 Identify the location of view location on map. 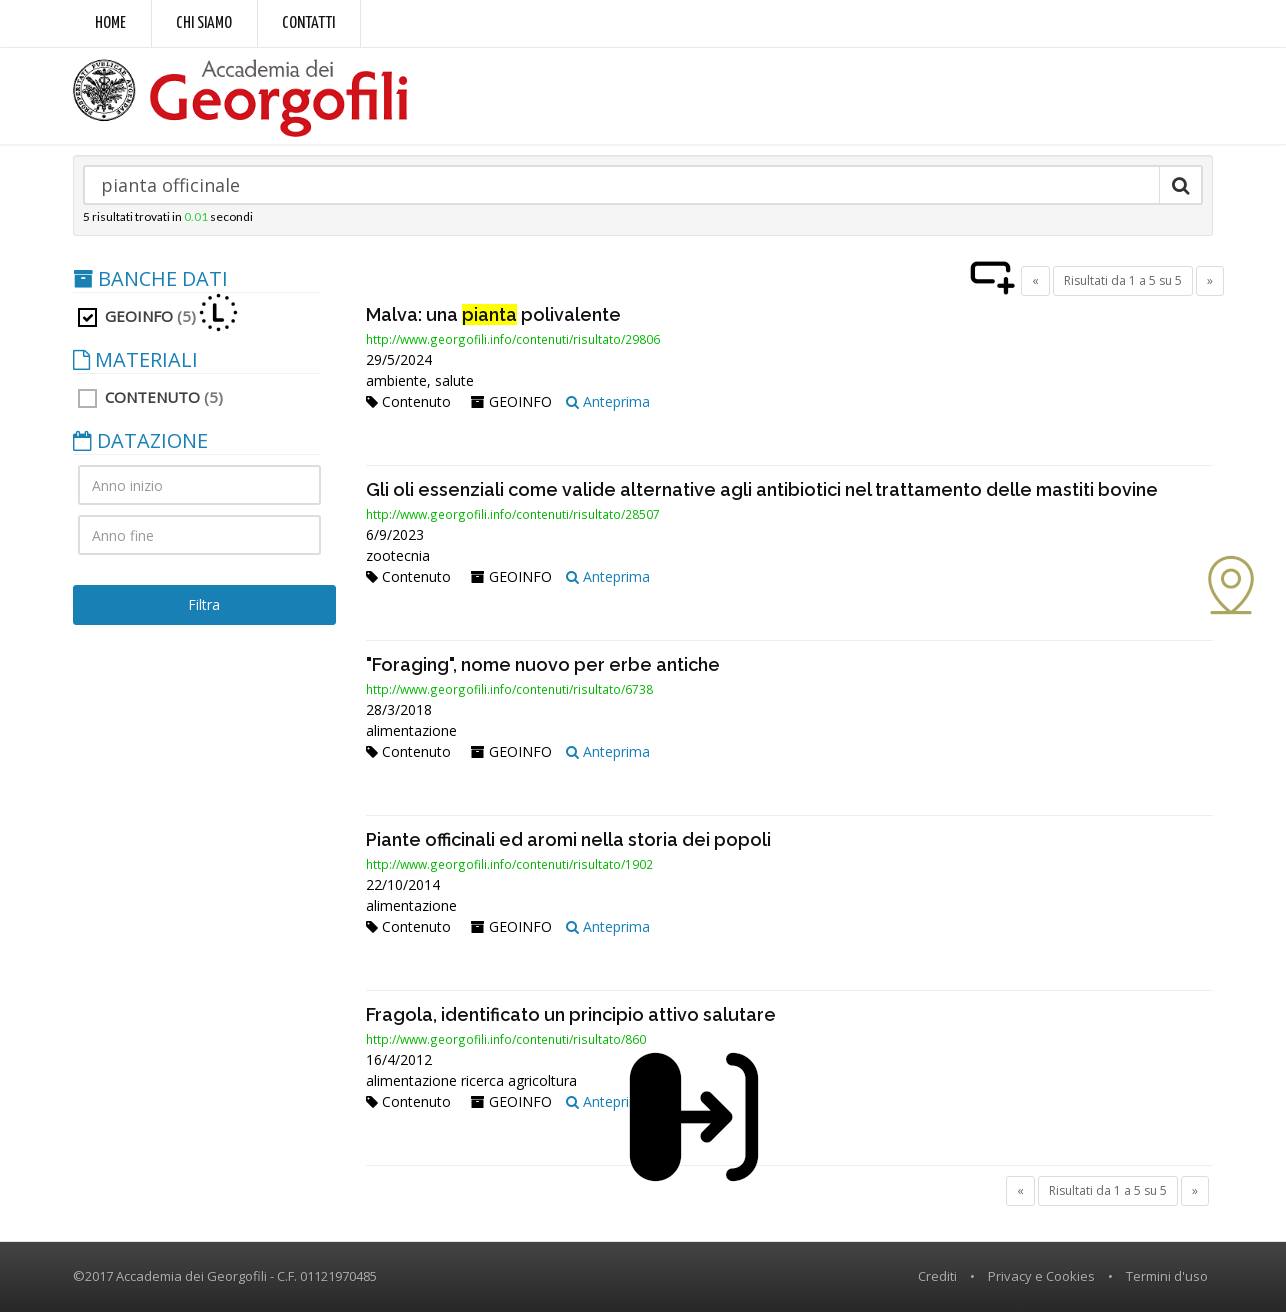
(1231, 585).